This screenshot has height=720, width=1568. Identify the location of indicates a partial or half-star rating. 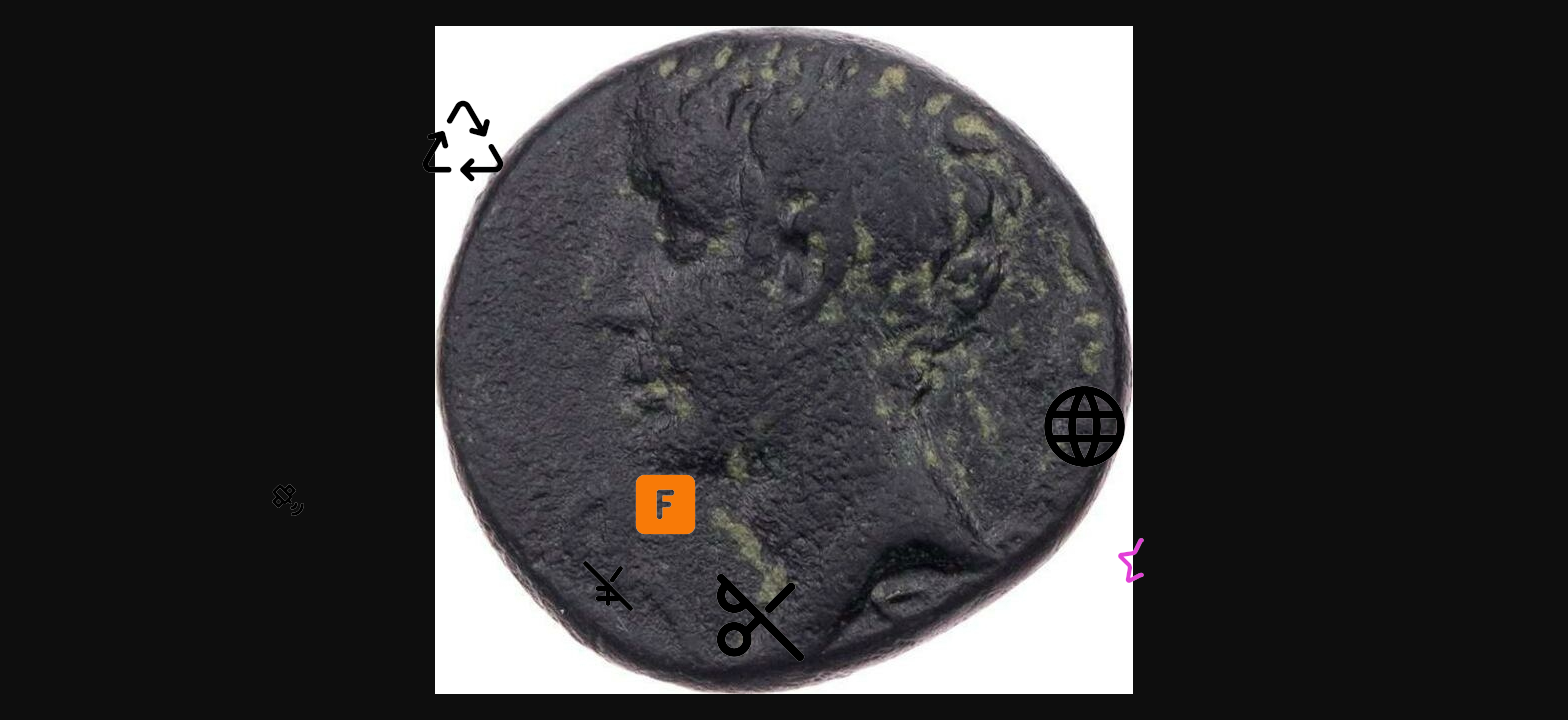
(1141, 561).